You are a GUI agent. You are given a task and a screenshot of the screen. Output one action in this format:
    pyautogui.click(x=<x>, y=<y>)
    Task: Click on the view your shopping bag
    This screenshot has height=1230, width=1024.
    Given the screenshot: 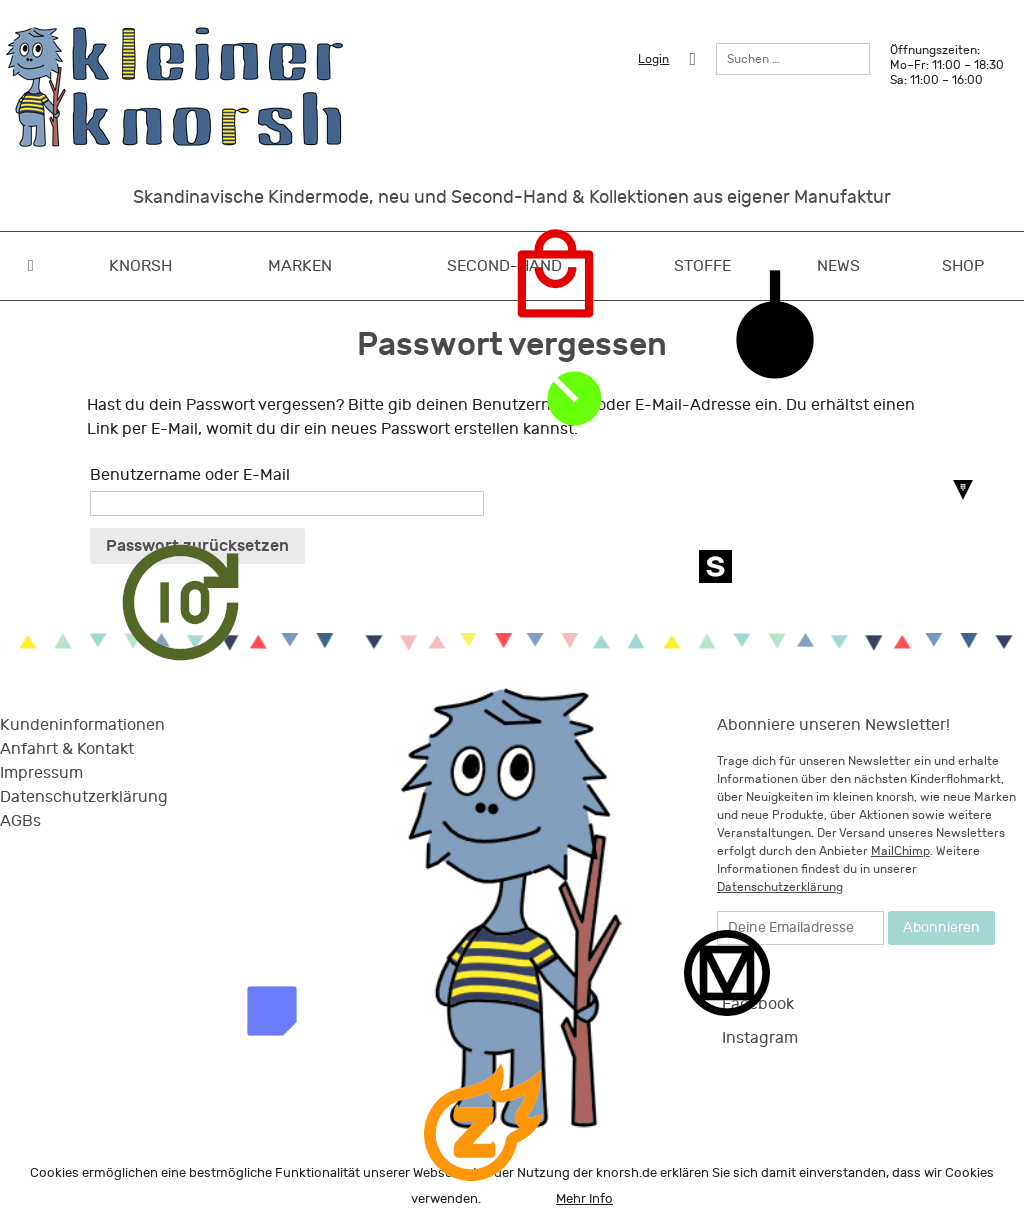 What is the action you would take?
    pyautogui.click(x=555, y=275)
    